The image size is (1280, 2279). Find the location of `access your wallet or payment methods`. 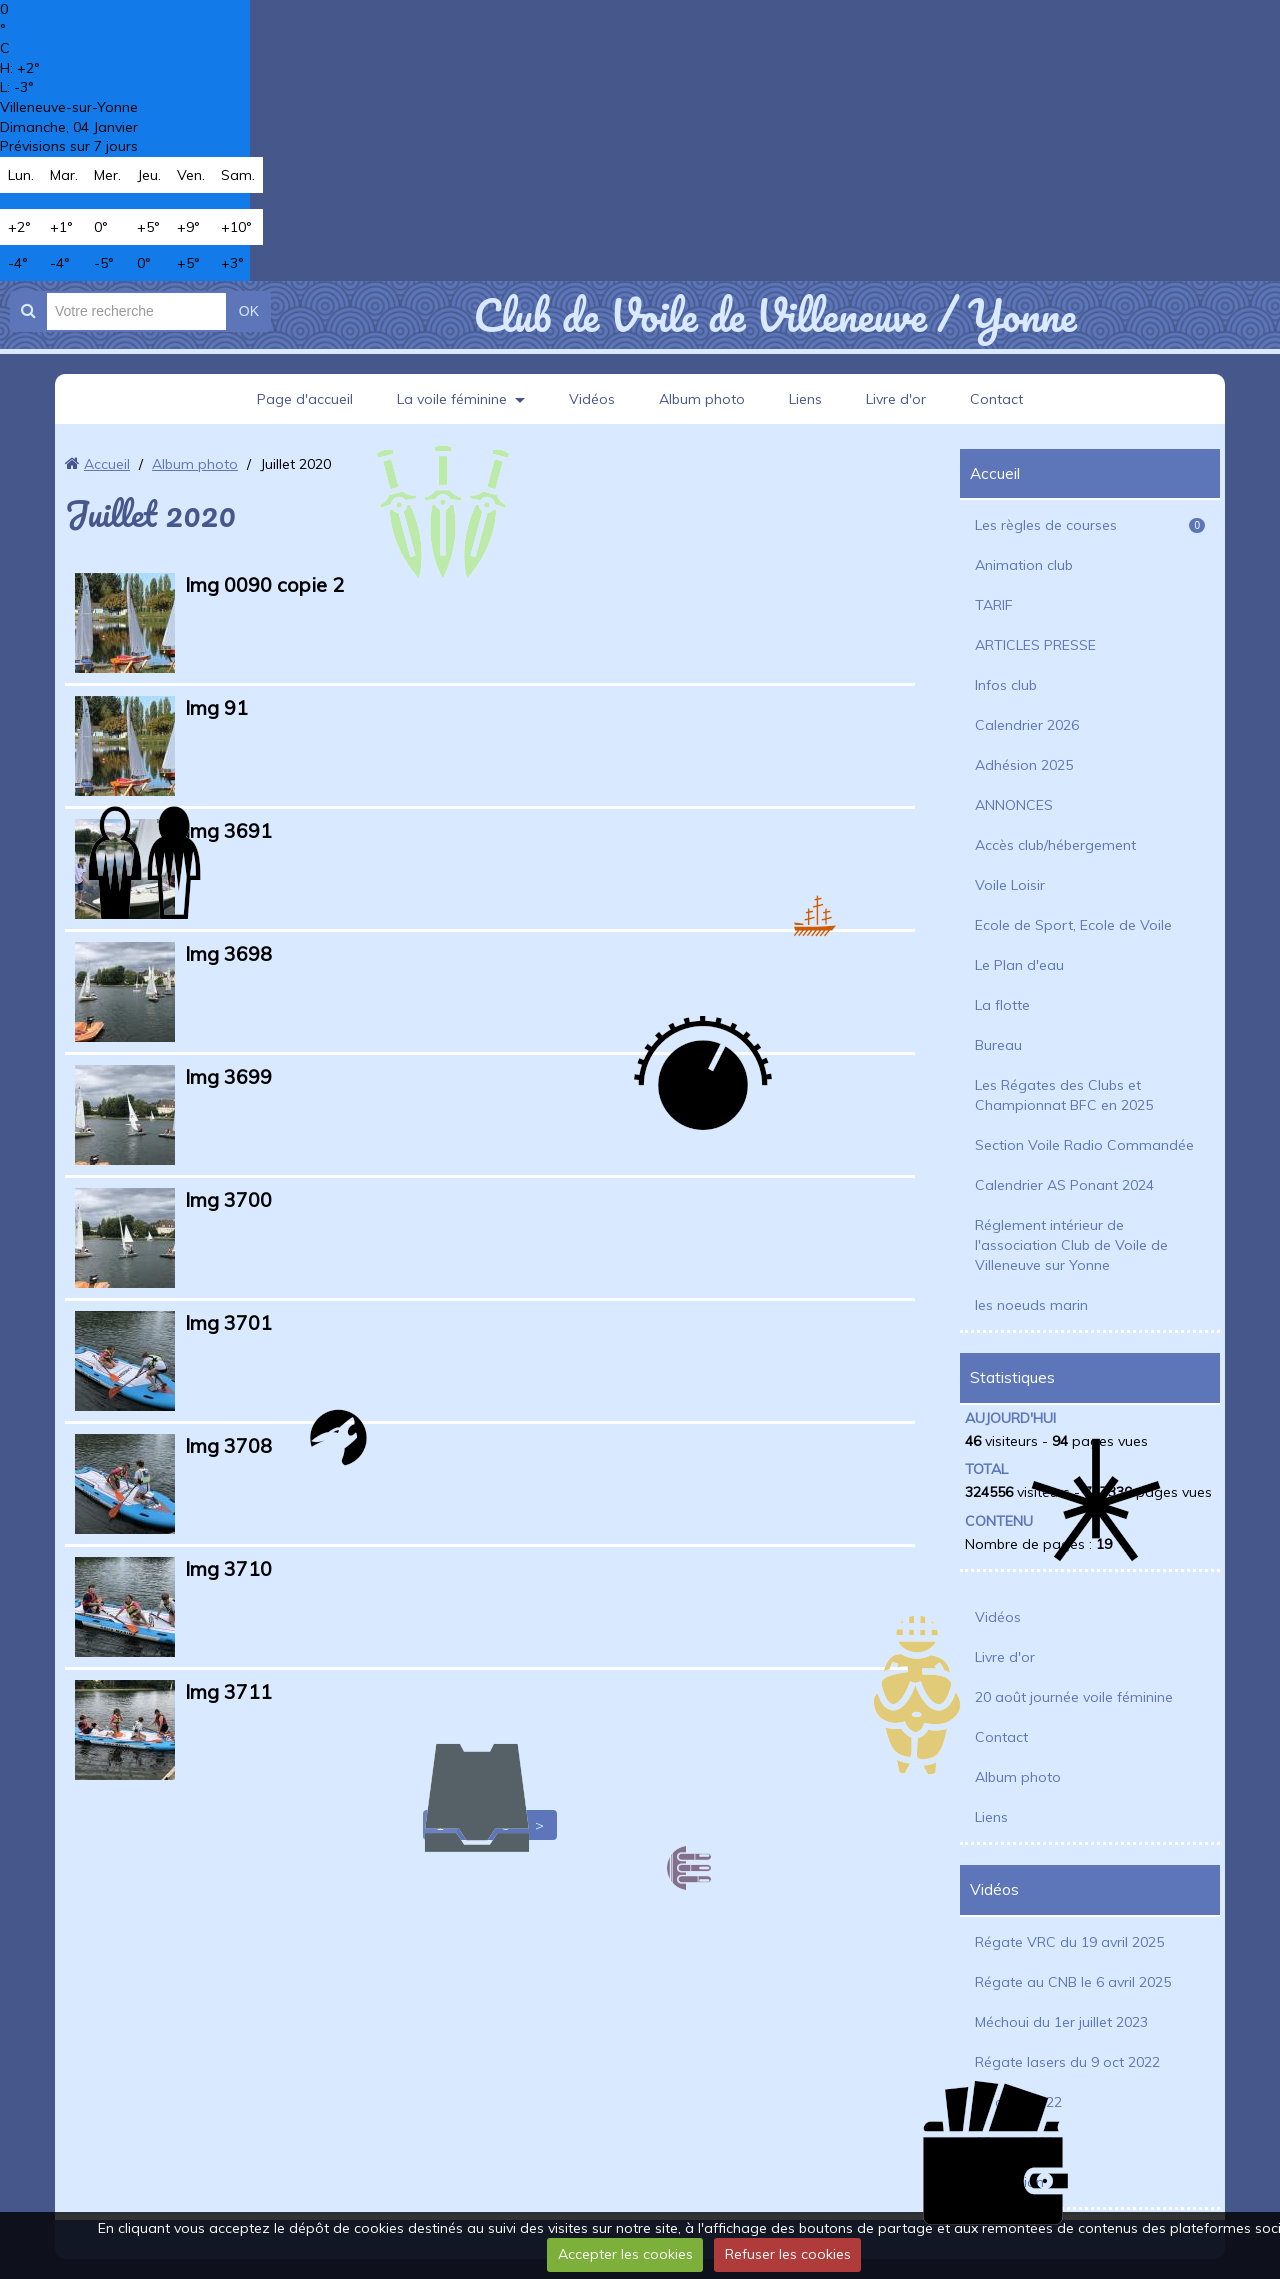

access your wallet or payment methods is located at coordinates (993, 2155).